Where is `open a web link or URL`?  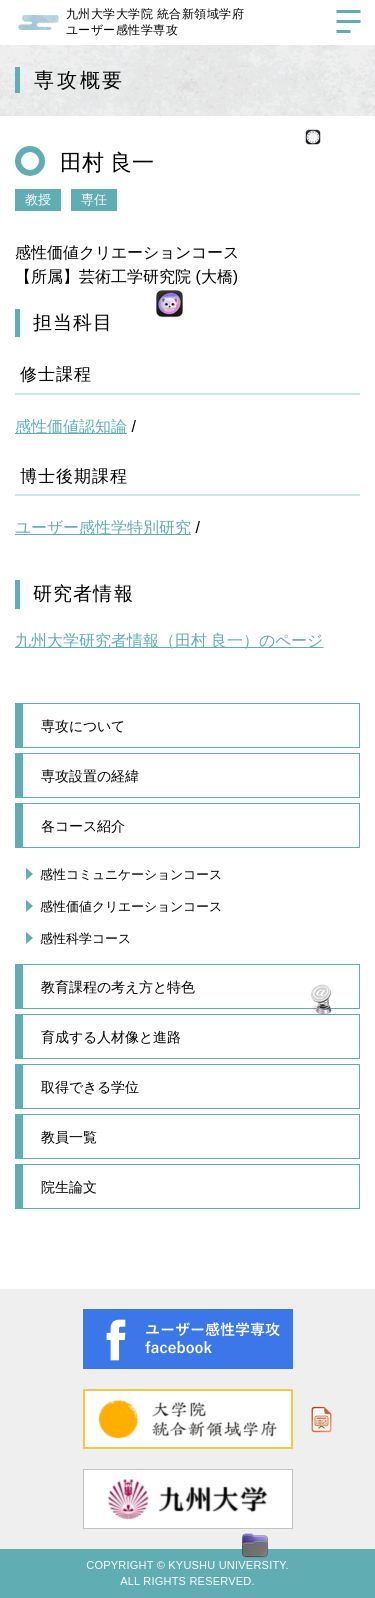 open a web link or URL is located at coordinates (322, 999).